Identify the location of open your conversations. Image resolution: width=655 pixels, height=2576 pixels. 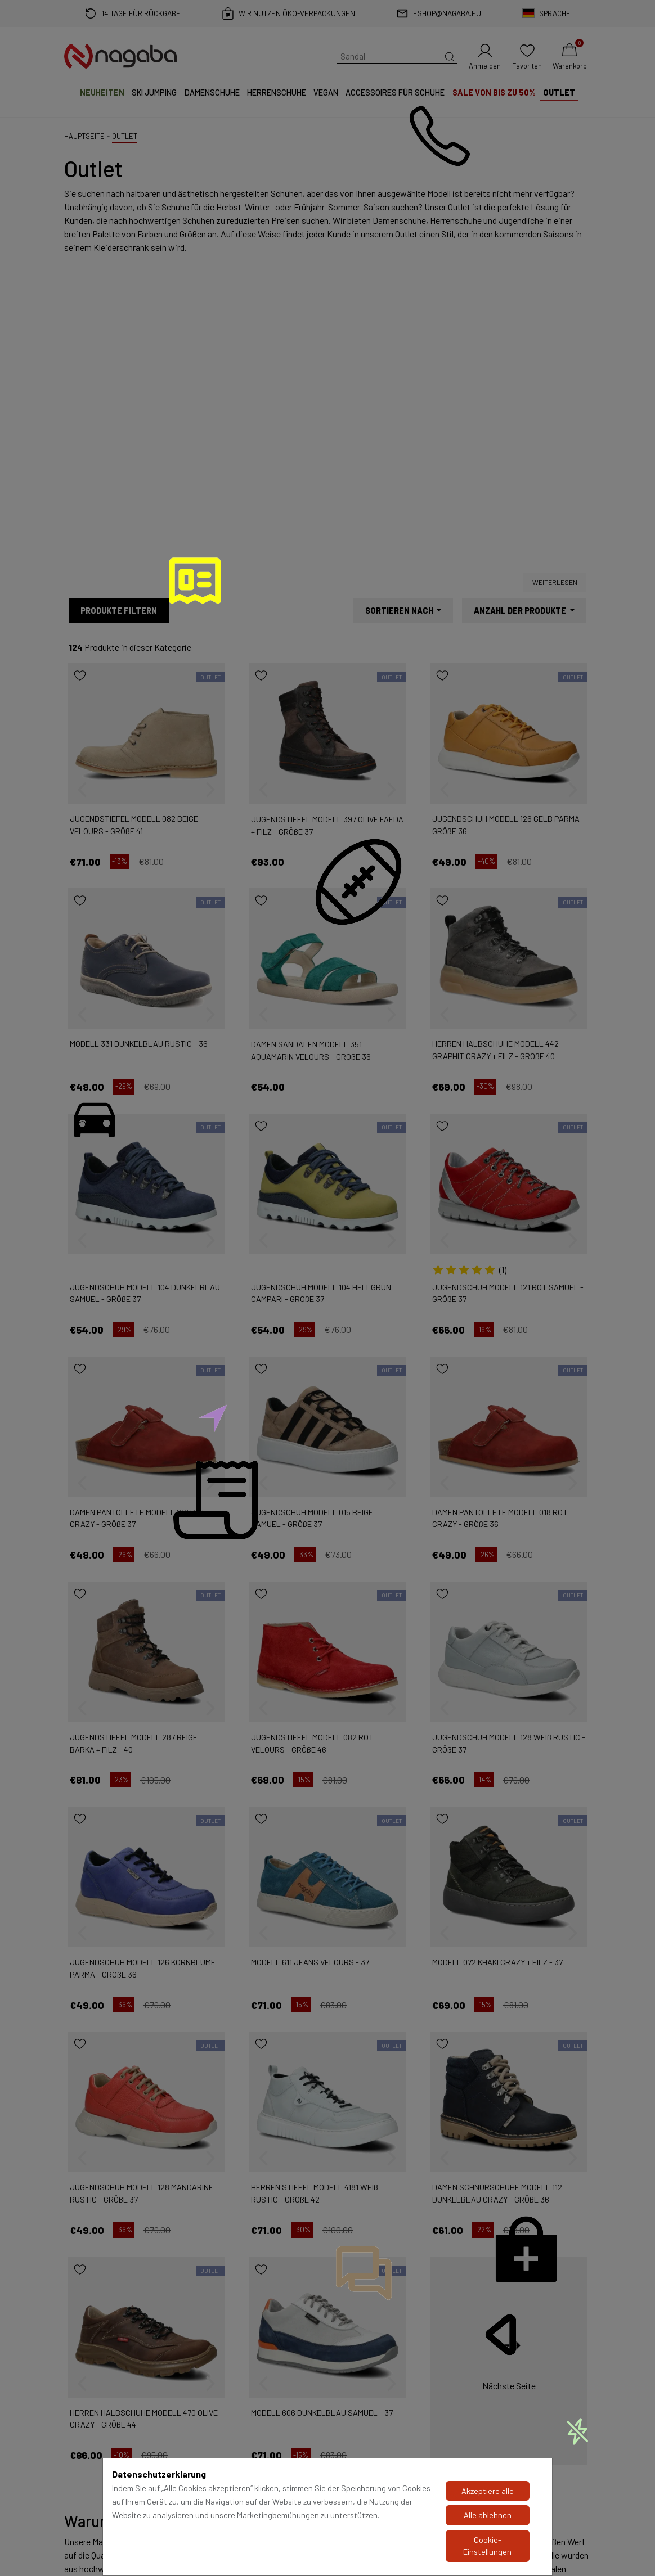
(364, 2272).